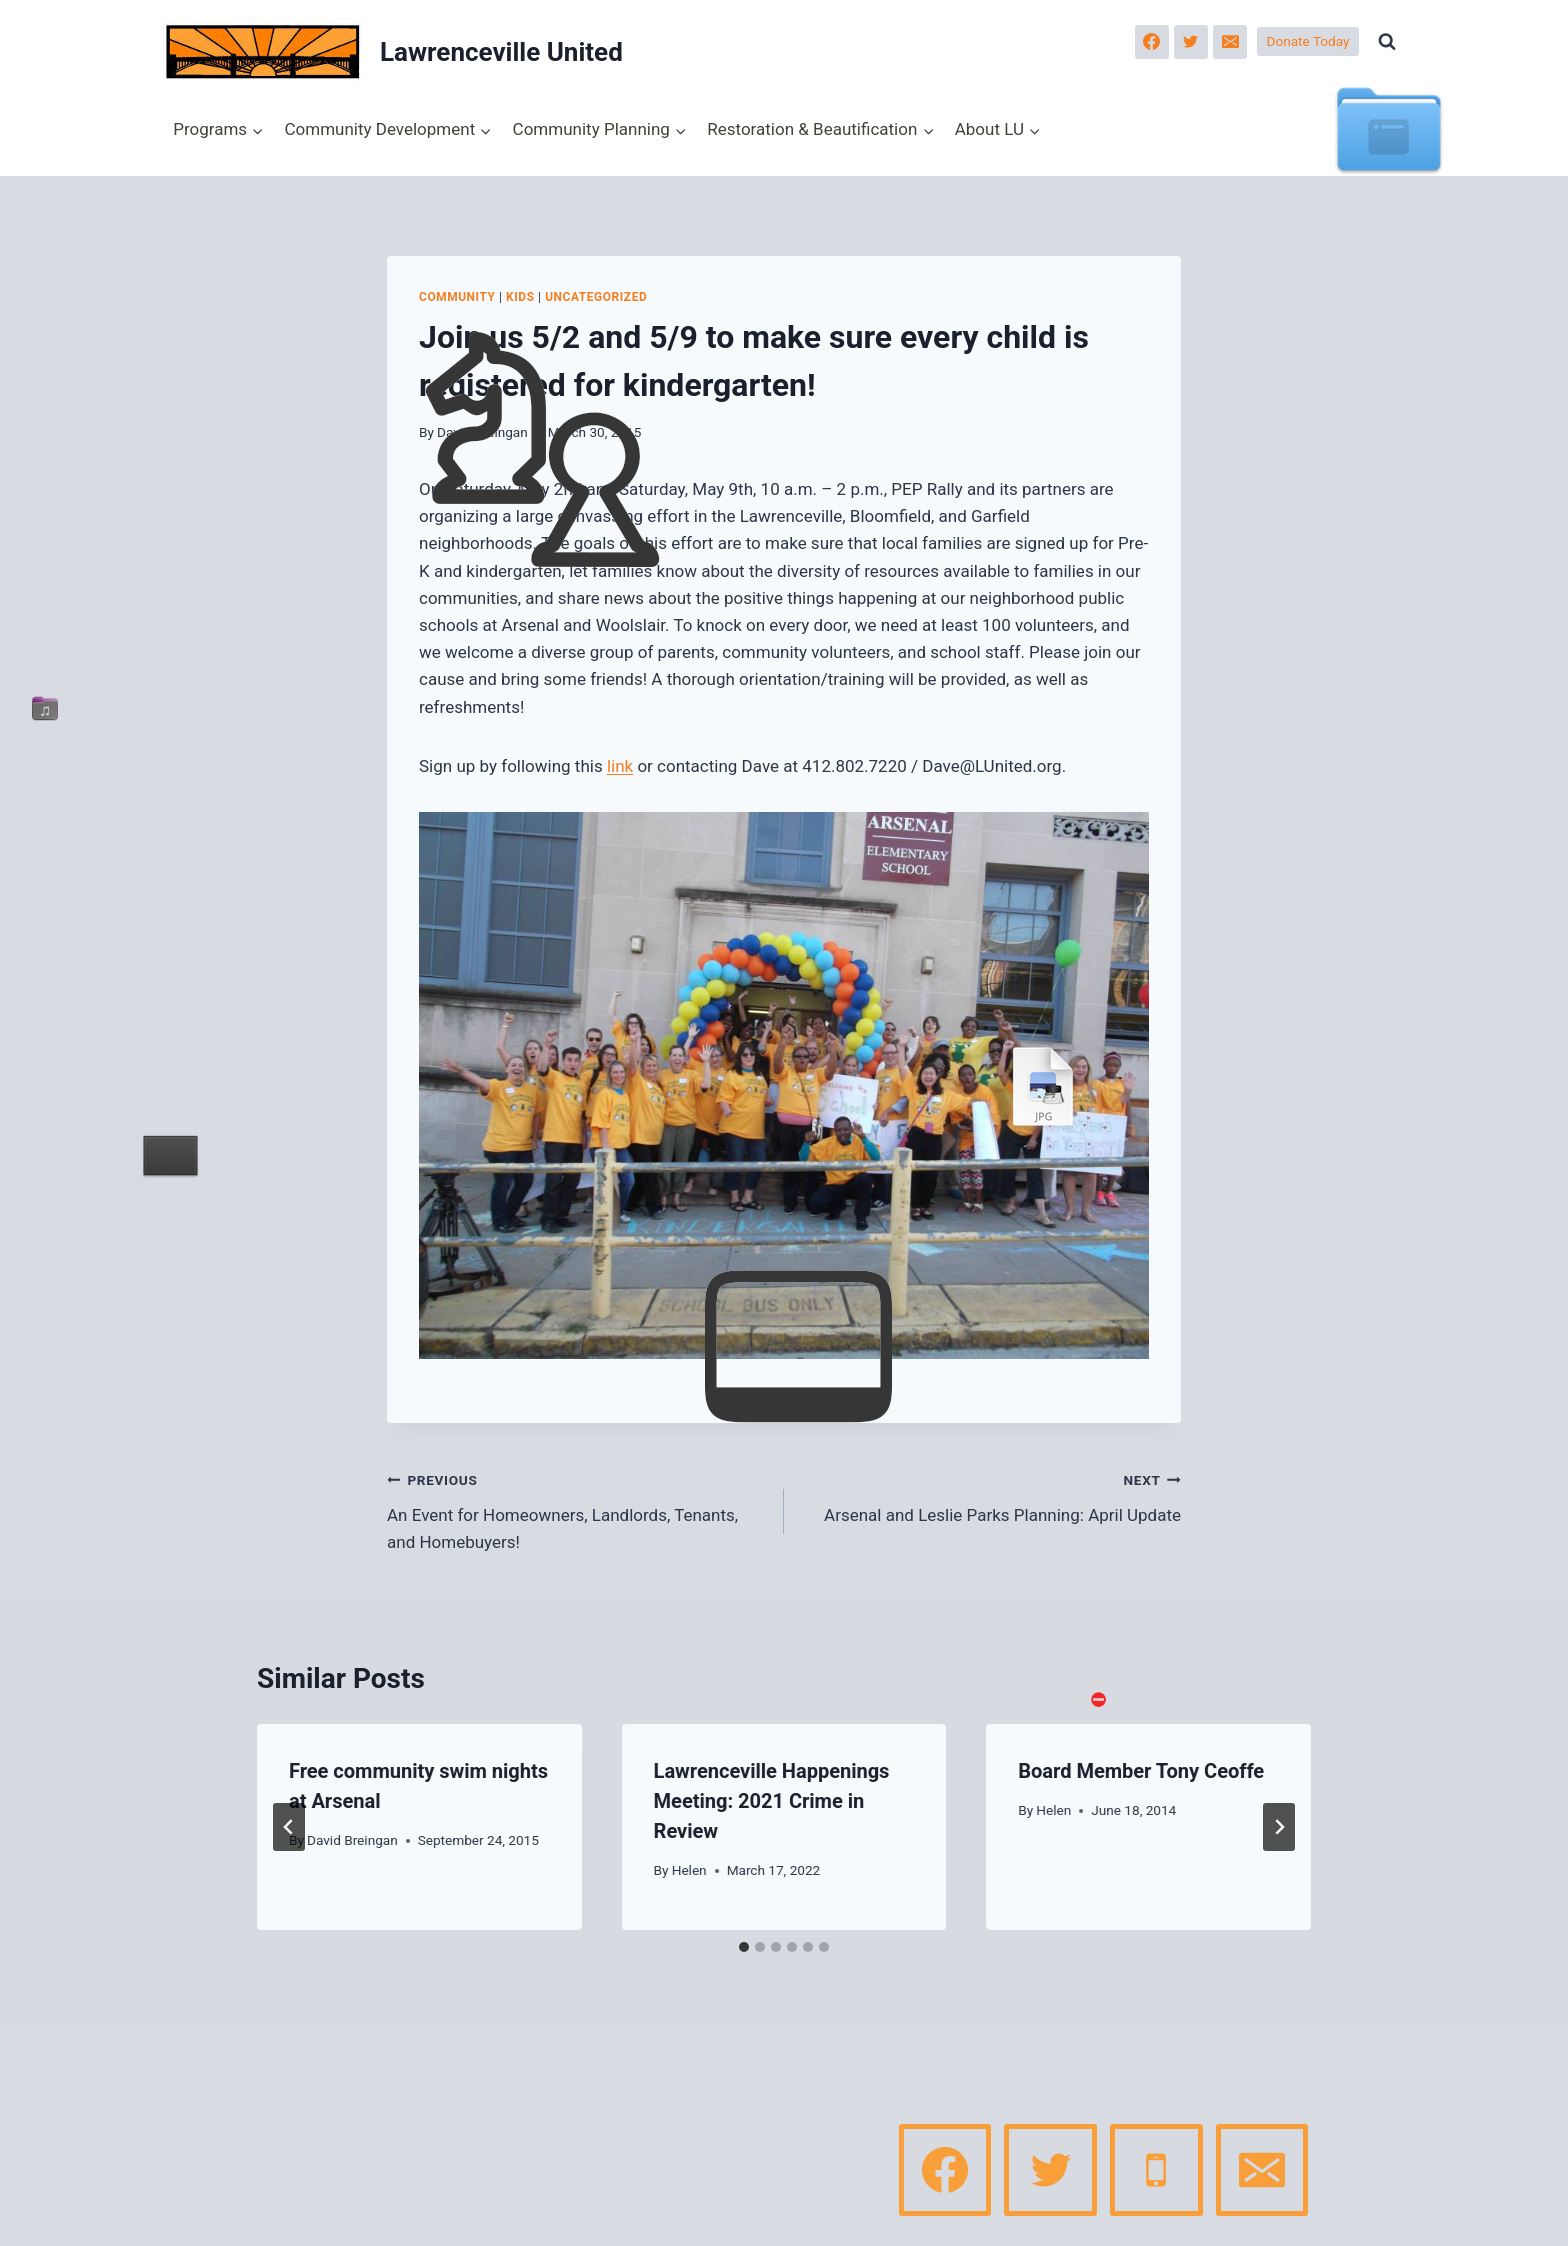 The height and width of the screenshot is (2246, 1568). Describe the element at coordinates (798, 1340) in the screenshot. I see `open the photos or gallery app` at that location.